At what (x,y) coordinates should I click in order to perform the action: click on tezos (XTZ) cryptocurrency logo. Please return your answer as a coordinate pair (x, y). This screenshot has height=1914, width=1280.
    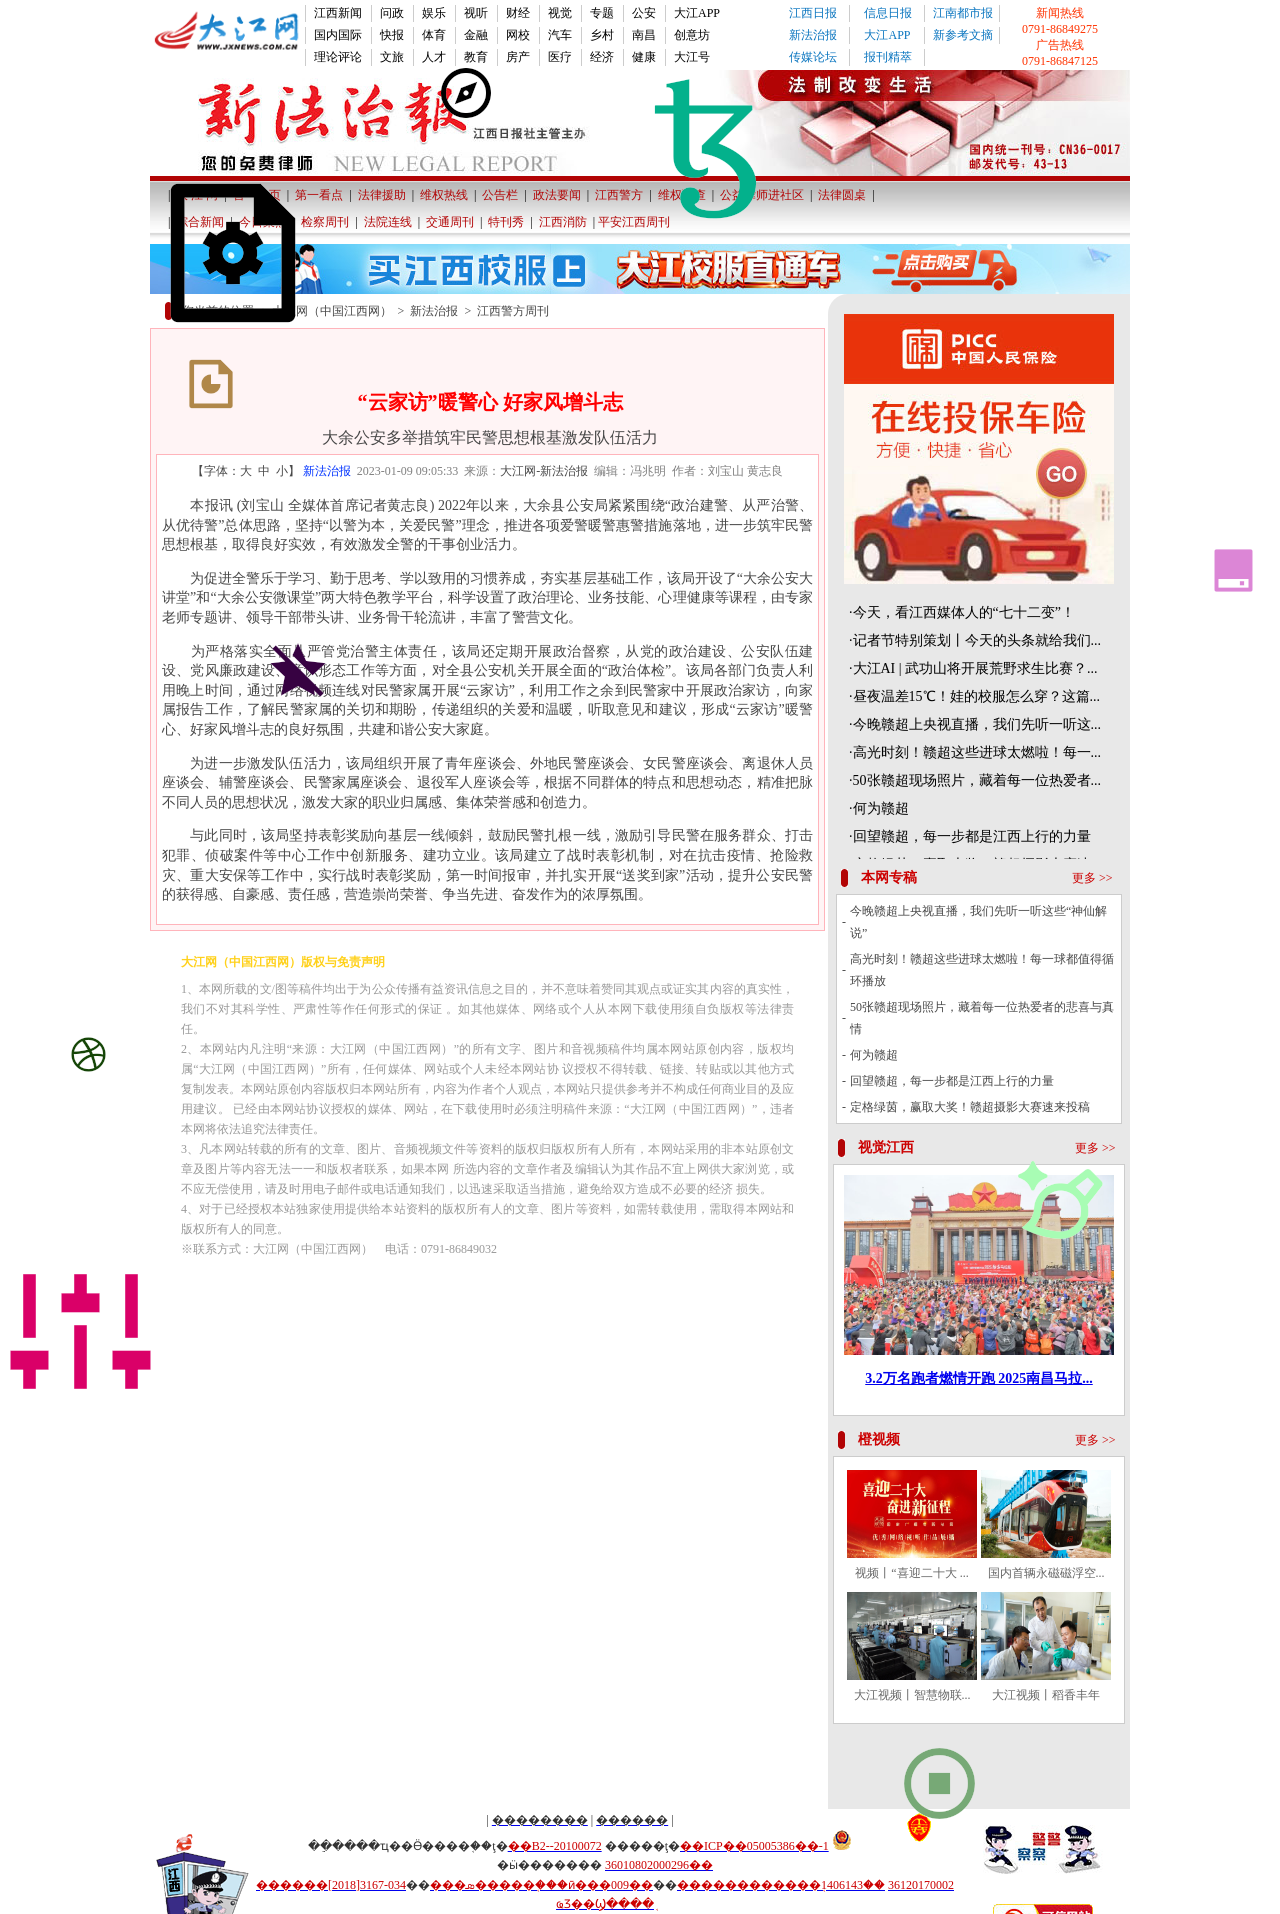
    Looking at the image, I should click on (705, 145).